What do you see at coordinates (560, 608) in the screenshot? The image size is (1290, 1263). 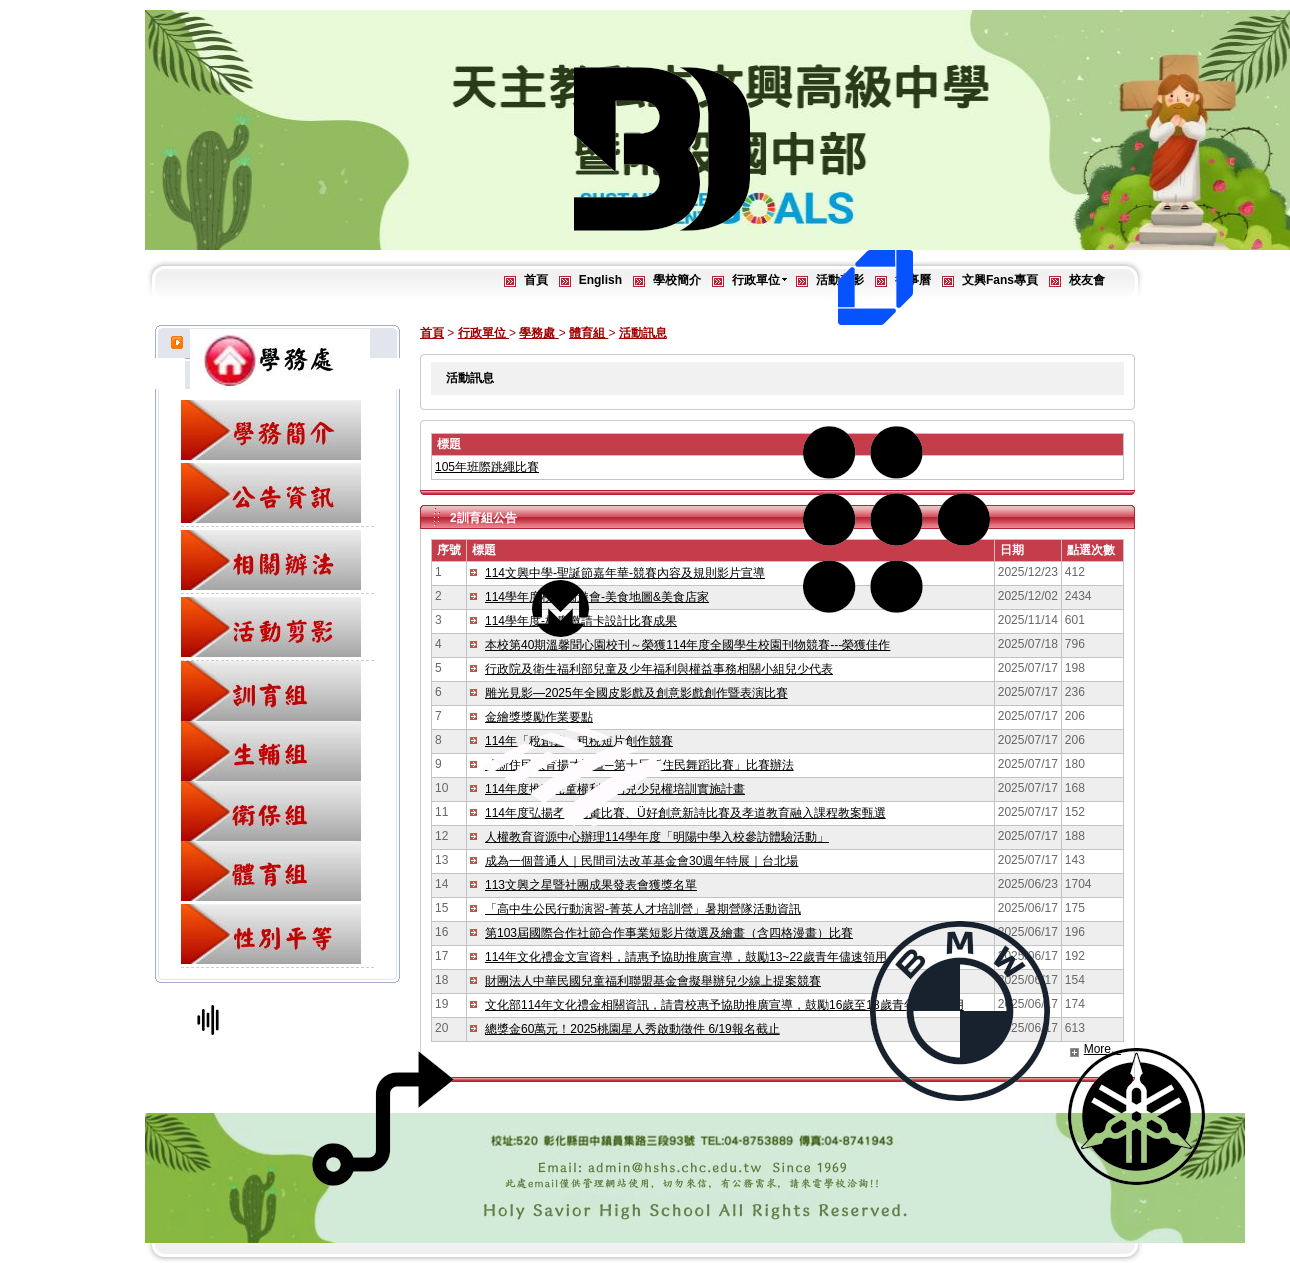 I see `monero cryptocurrency logo` at bounding box center [560, 608].